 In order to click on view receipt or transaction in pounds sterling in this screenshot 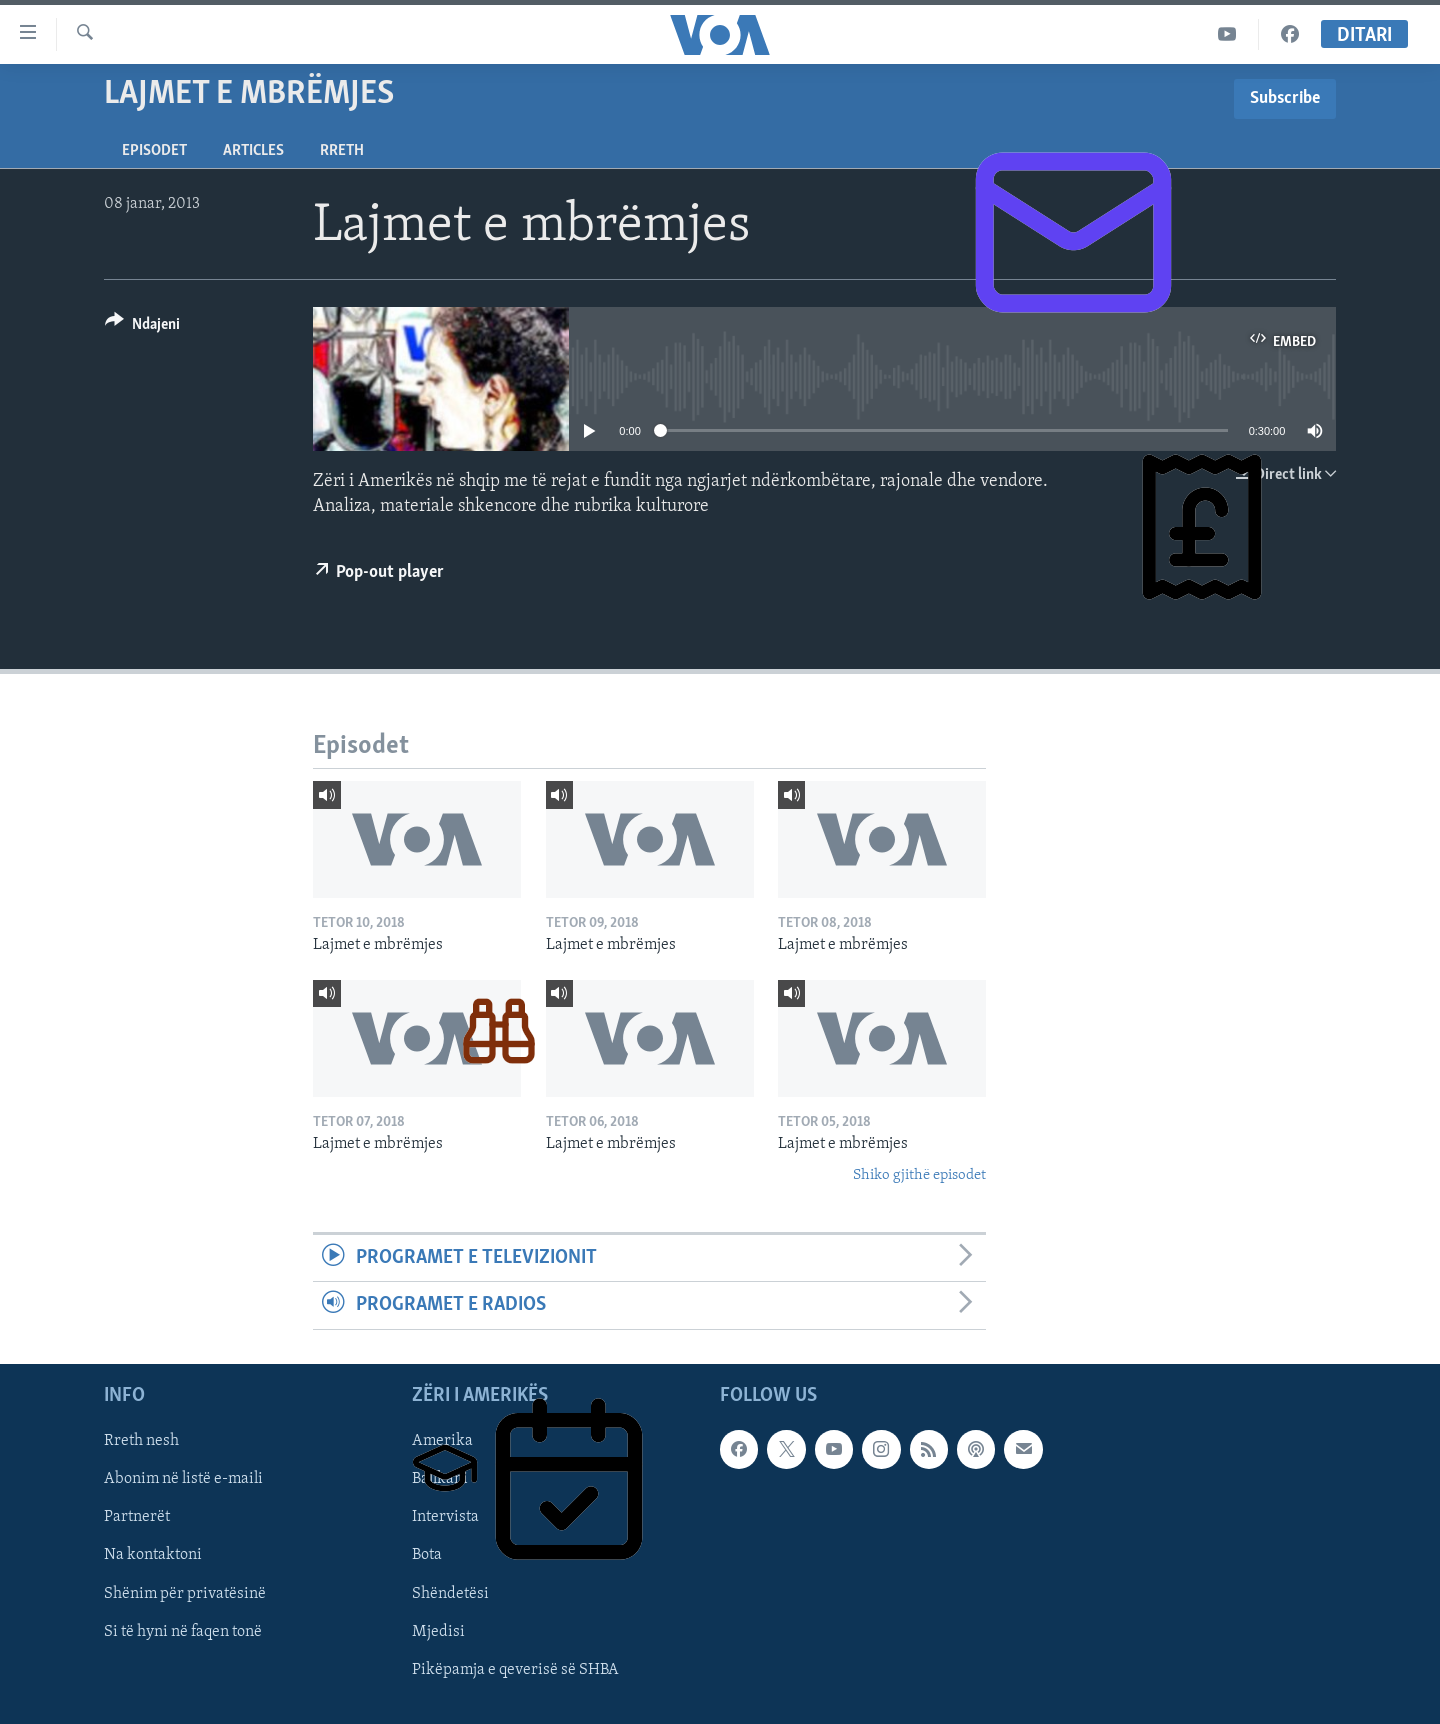, I will do `click(1202, 527)`.